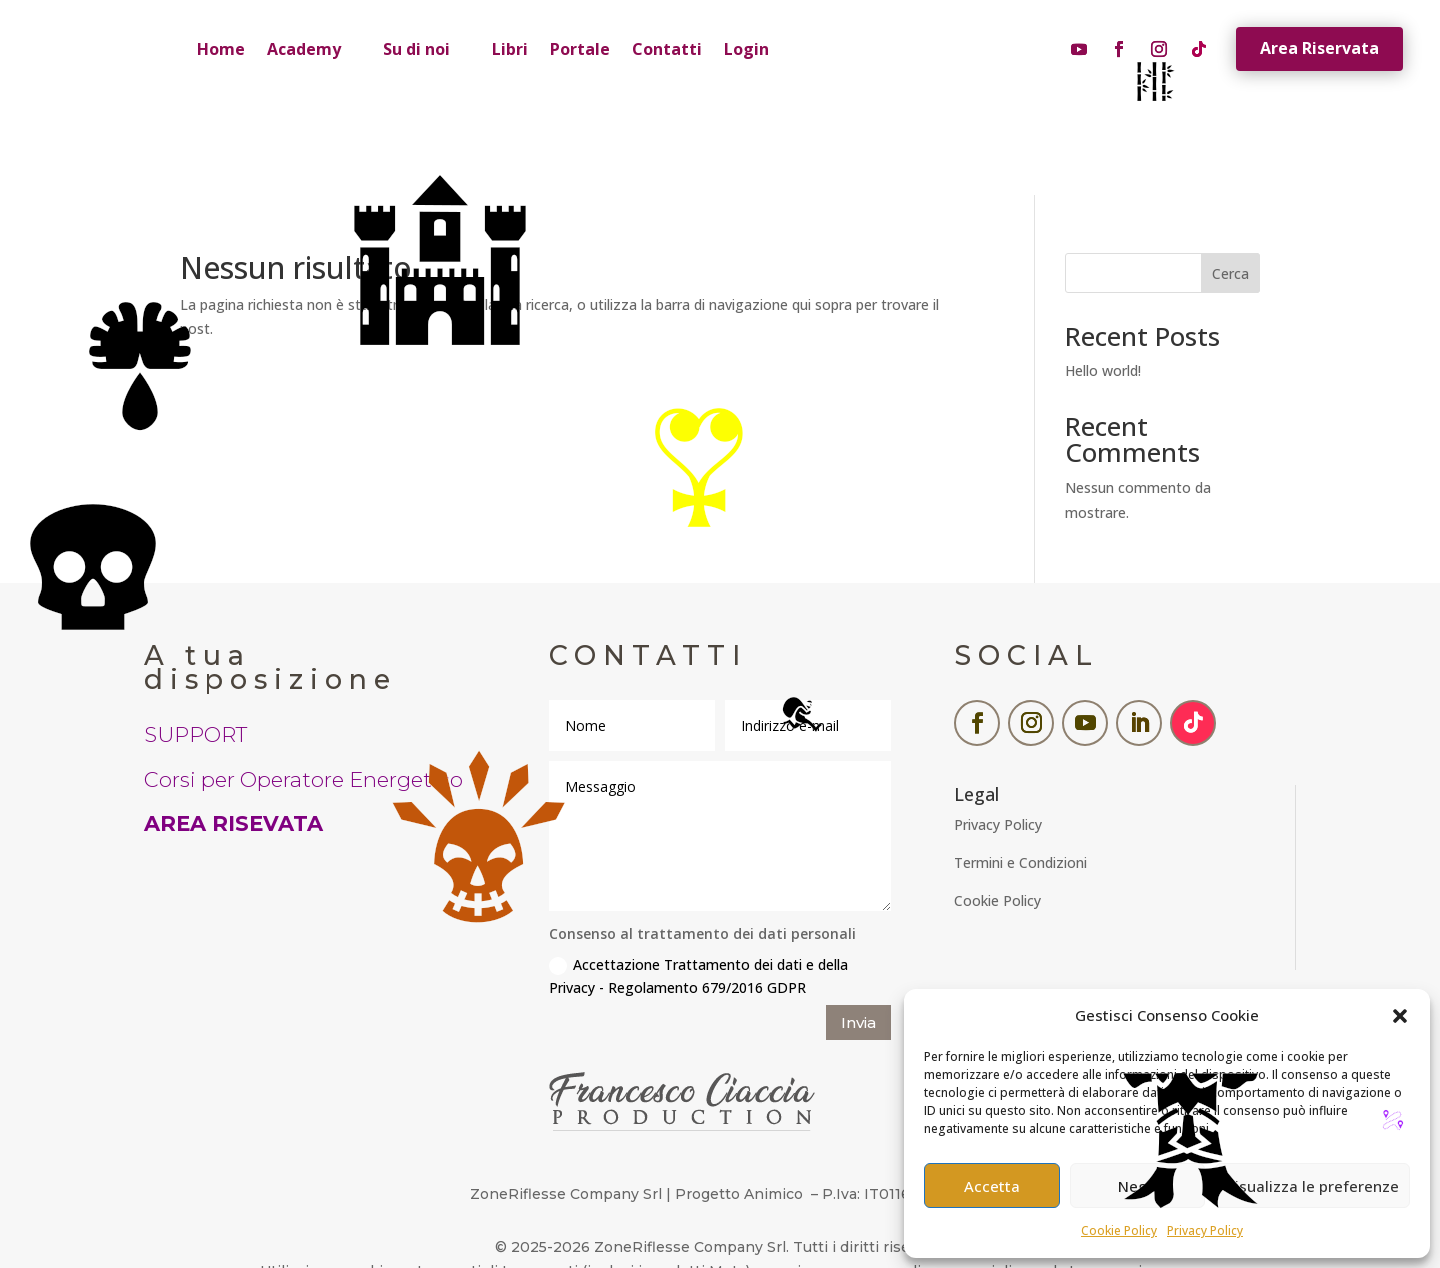 The height and width of the screenshot is (1268, 1440). I want to click on indicates a fun or casual death/game over state, so click(478, 835).